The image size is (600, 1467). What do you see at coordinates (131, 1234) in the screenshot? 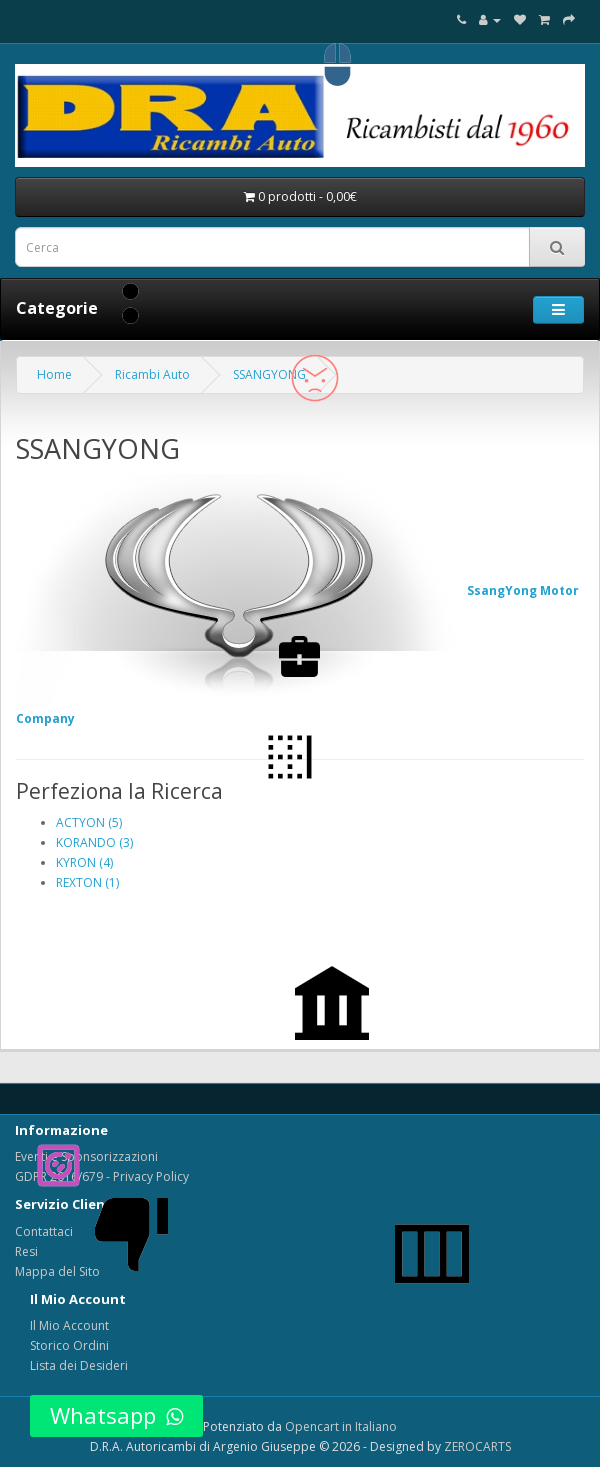
I see `dislike or downvote content` at bounding box center [131, 1234].